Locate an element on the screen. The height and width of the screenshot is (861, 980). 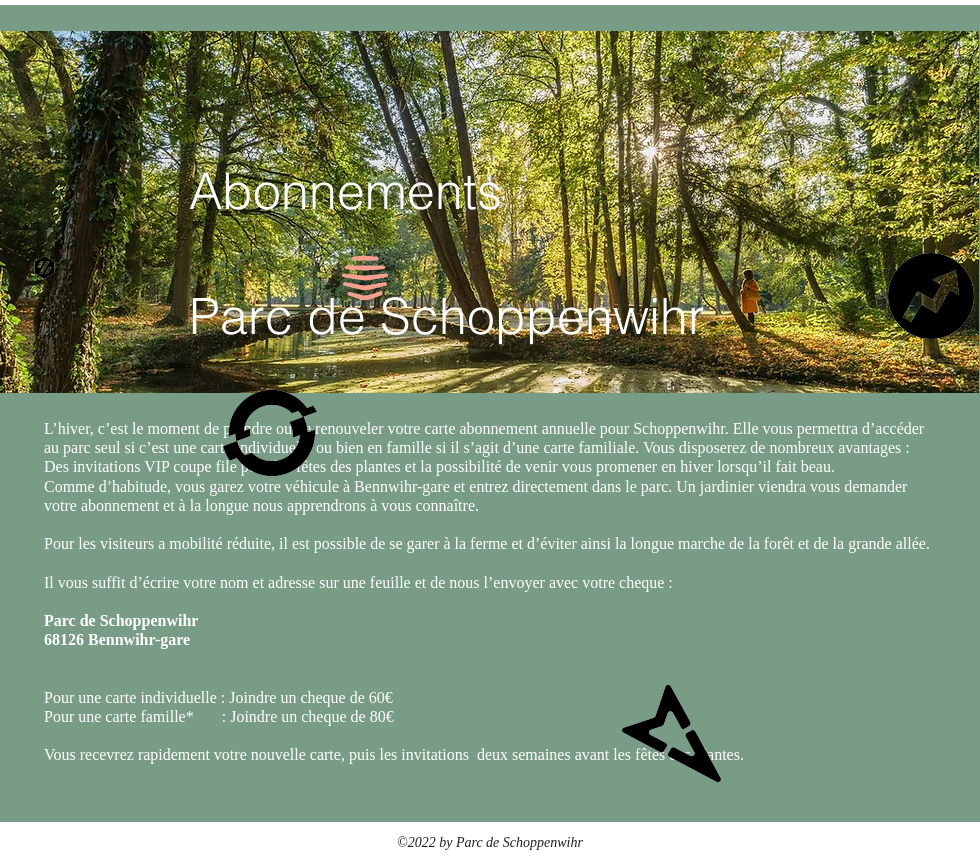
open the BuzzFeed app is located at coordinates (931, 296).